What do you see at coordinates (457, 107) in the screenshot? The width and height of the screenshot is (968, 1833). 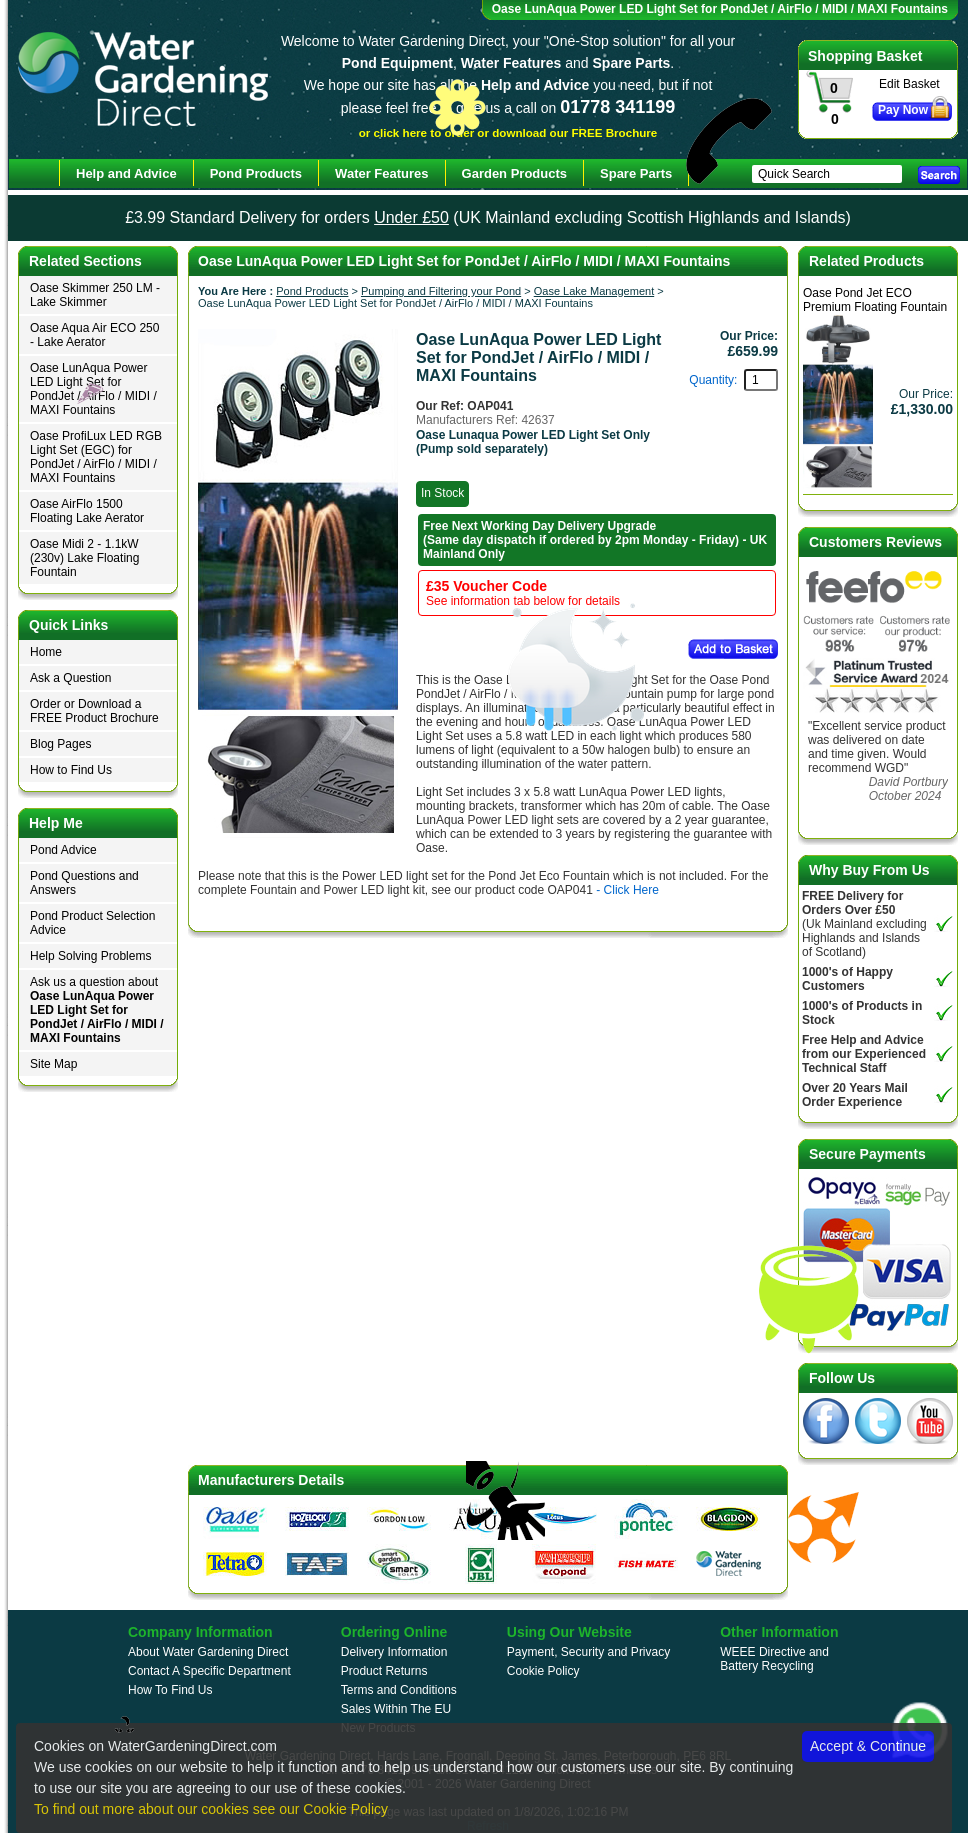 I see `decorative badge or achievement icon` at bounding box center [457, 107].